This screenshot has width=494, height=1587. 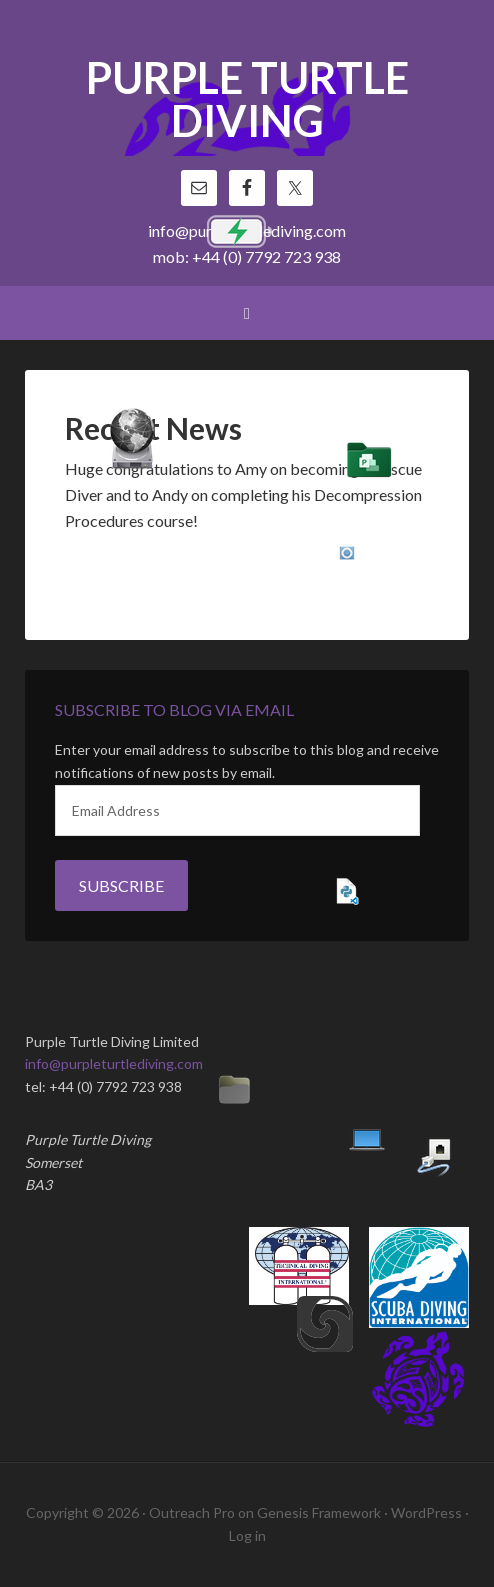 I want to click on open a python file in visual studio code, so click(x=346, y=891).